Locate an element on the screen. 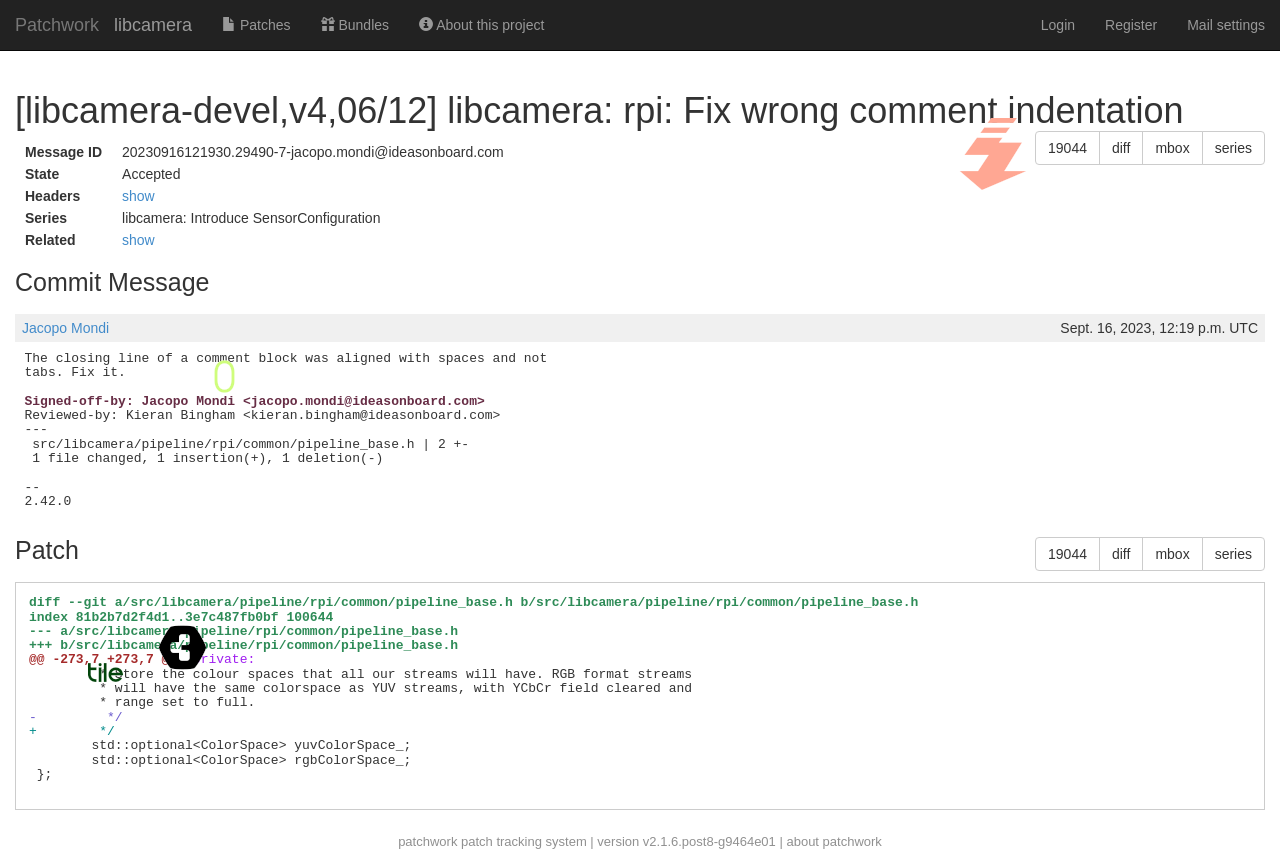 The height and width of the screenshot is (865, 1280). cloudron platform logo is located at coordinates (182, 647).